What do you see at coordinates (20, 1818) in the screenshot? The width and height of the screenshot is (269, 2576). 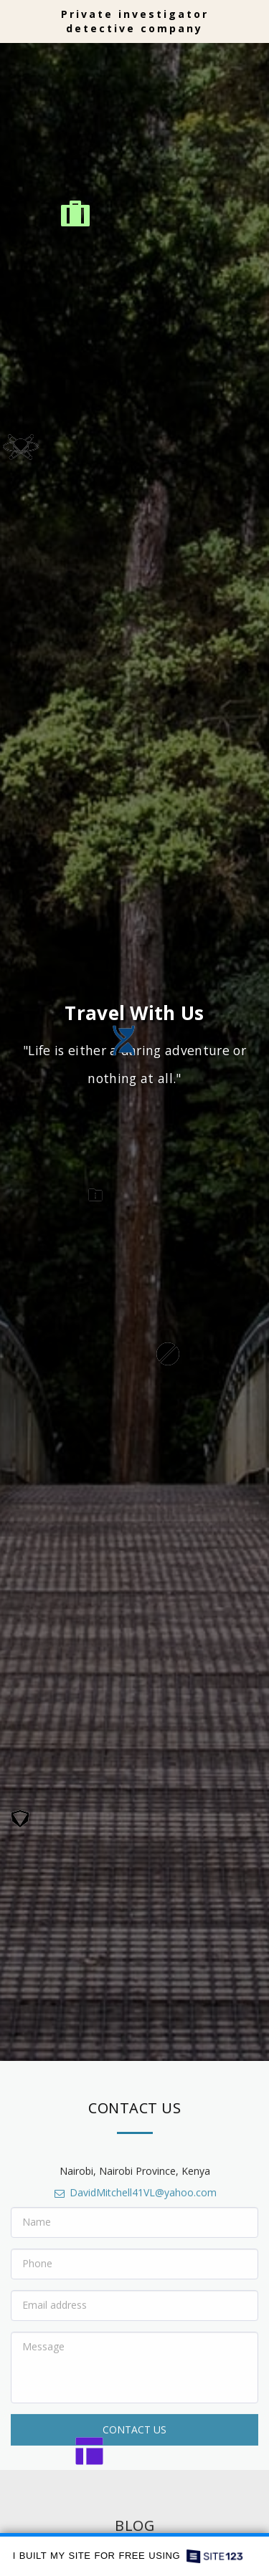 I see `openbase logo` at bounding box center [20, 1818].